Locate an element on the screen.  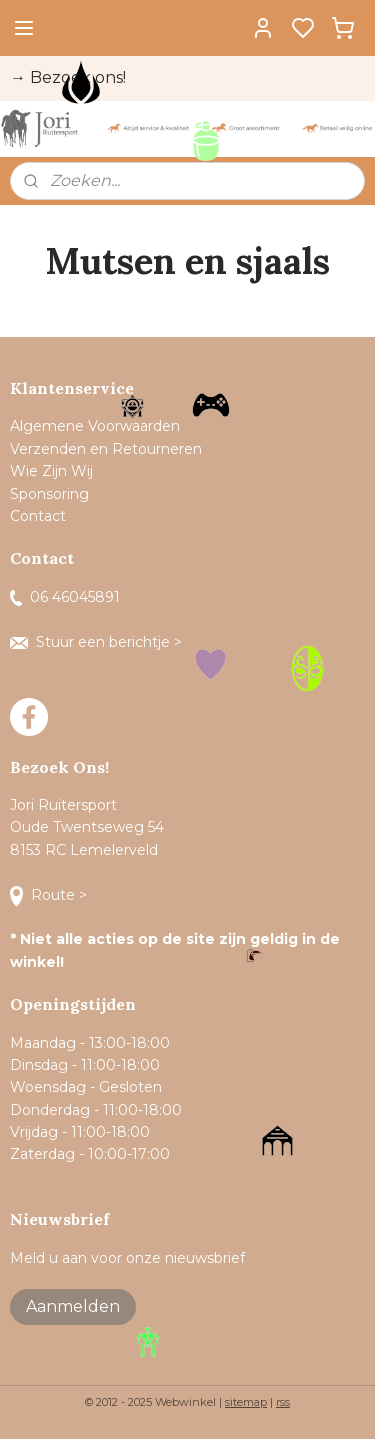
view water or hydration inventory item is located at coordinates (206, 141).